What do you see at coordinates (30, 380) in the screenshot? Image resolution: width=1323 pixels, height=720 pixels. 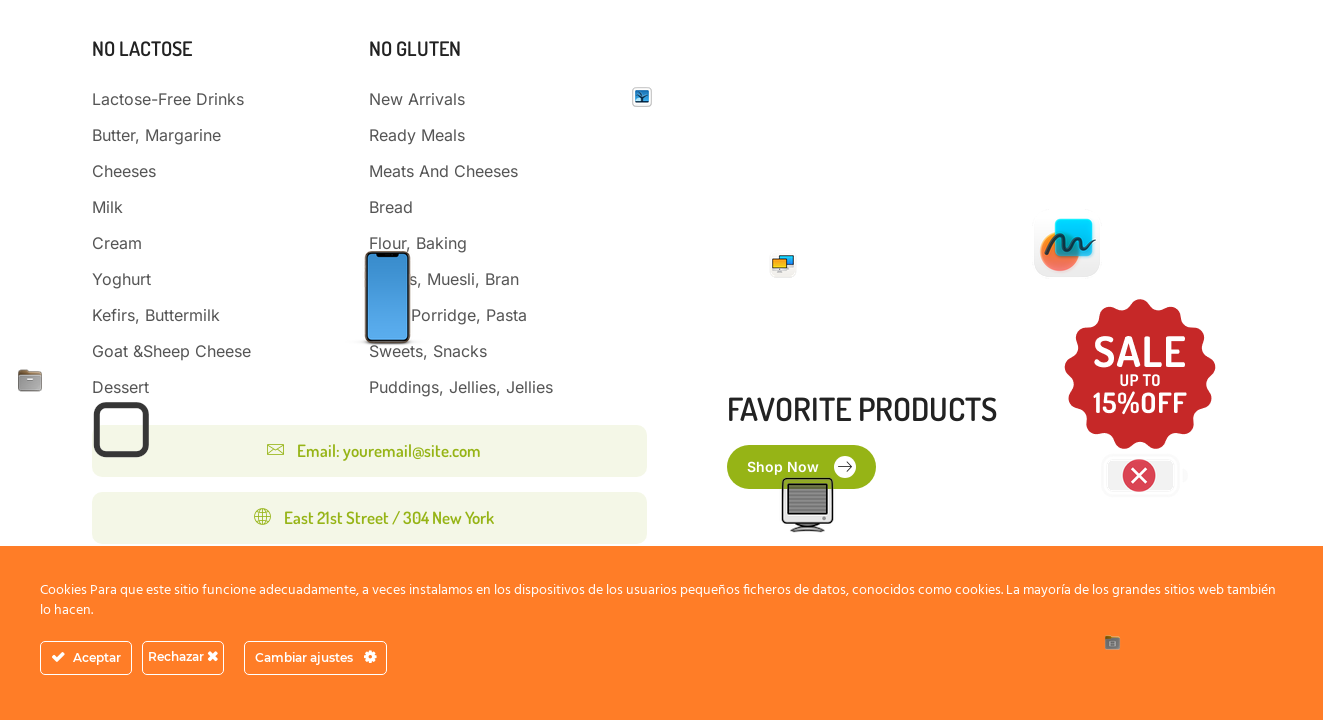 I see `open the file manager application` at bounding box center [30, 380].